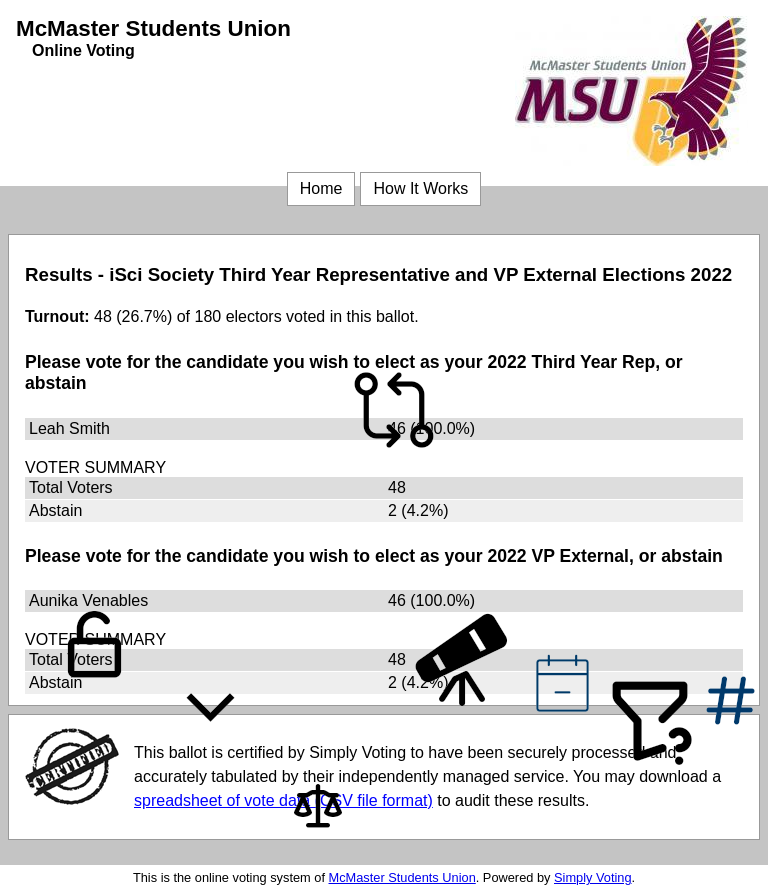 This screenshot has width=768, height=890. I want to click on compare branches or commits in a repository, so click(394, 410).